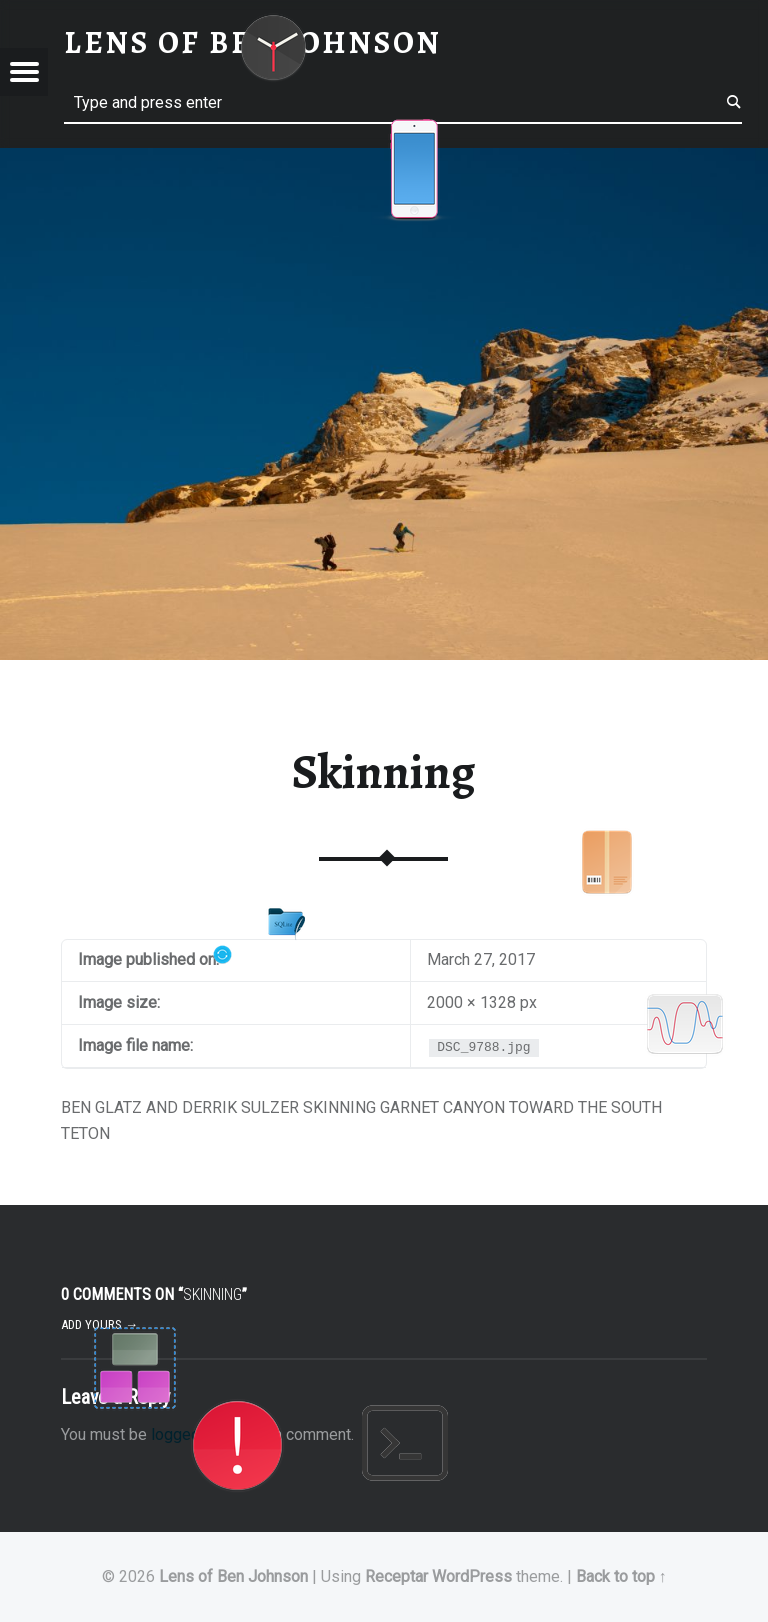 The width and height of the screenshot is (768, 1622). Describe the element at coordinates (135, 1368) in the screenshot. I see `select all items in the current view` at that location.